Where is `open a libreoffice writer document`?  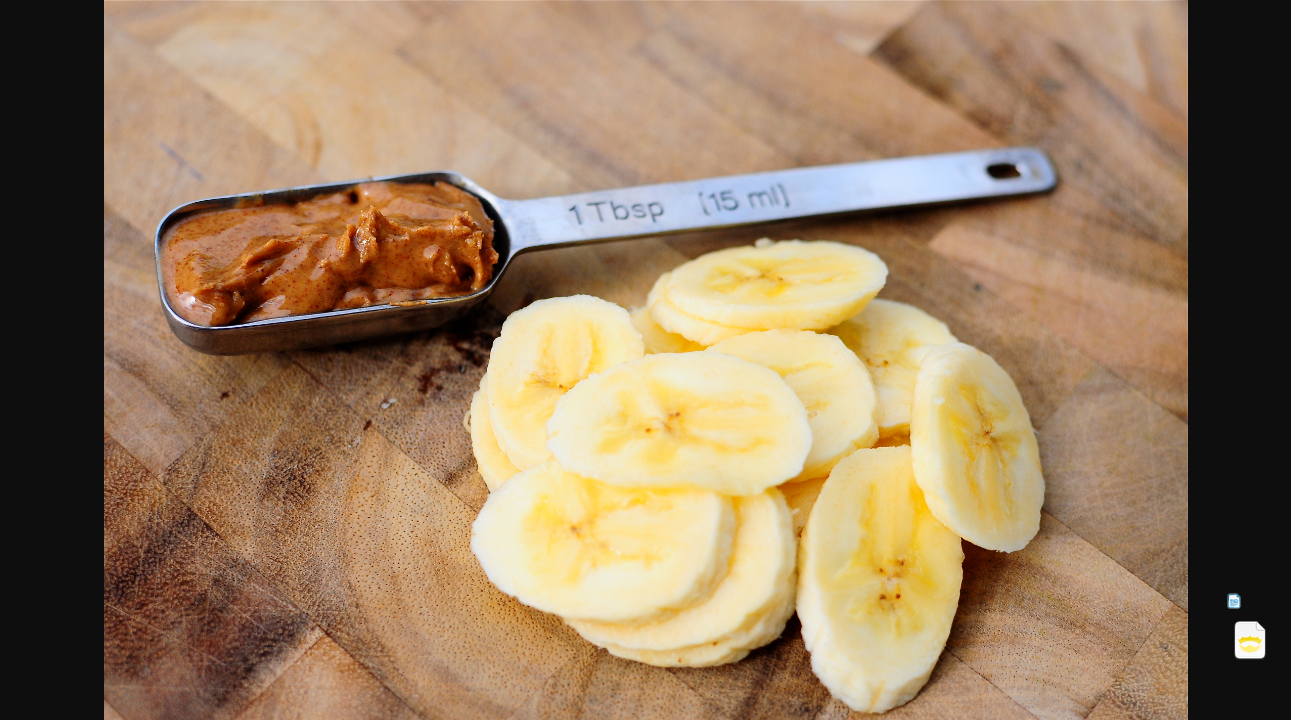 open a libreoffice writer document is located at coordinates (1234, 601).